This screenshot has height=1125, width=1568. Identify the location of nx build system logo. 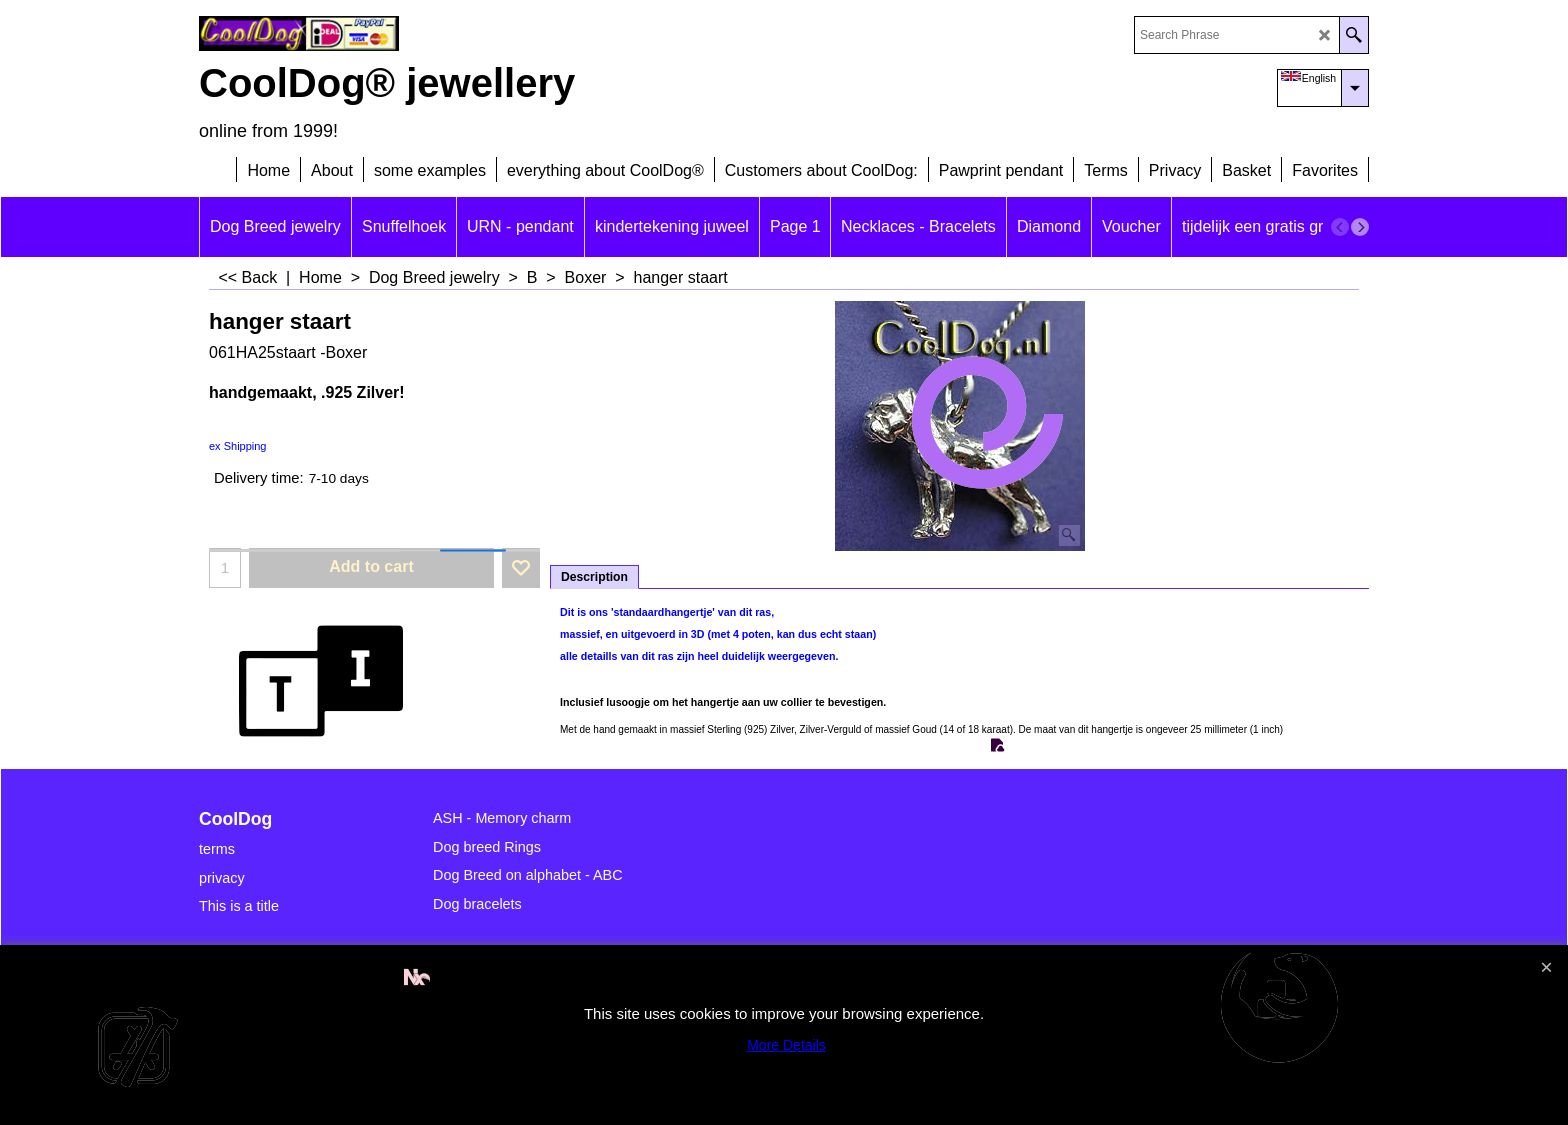
(417, 977).